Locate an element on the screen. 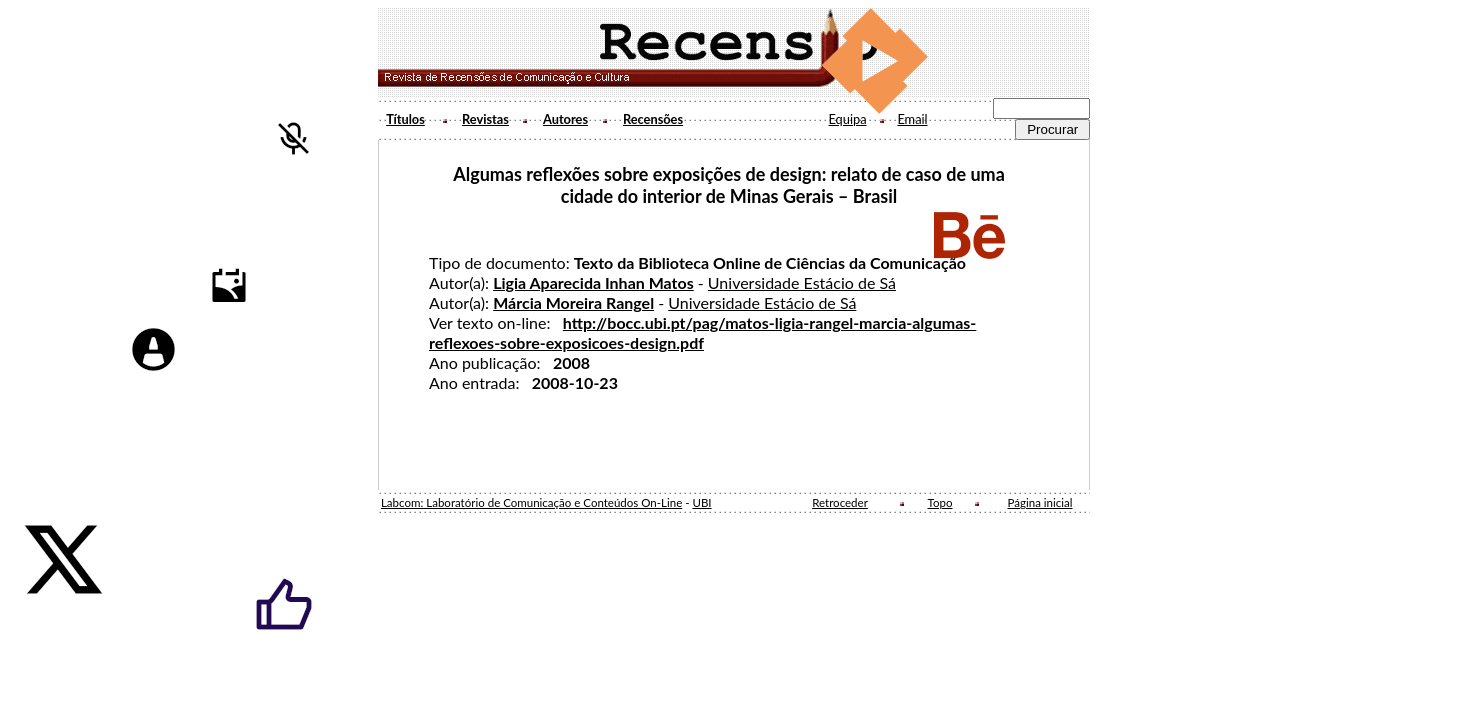  open markup or annotation tools is located at coordinates (153, 349).